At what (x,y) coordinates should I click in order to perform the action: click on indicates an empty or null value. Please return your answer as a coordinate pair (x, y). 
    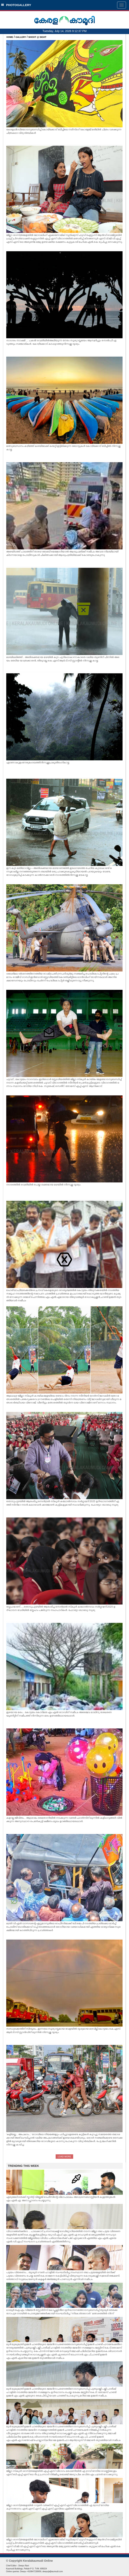
    Looking at the image, I should click on (14, 1901).